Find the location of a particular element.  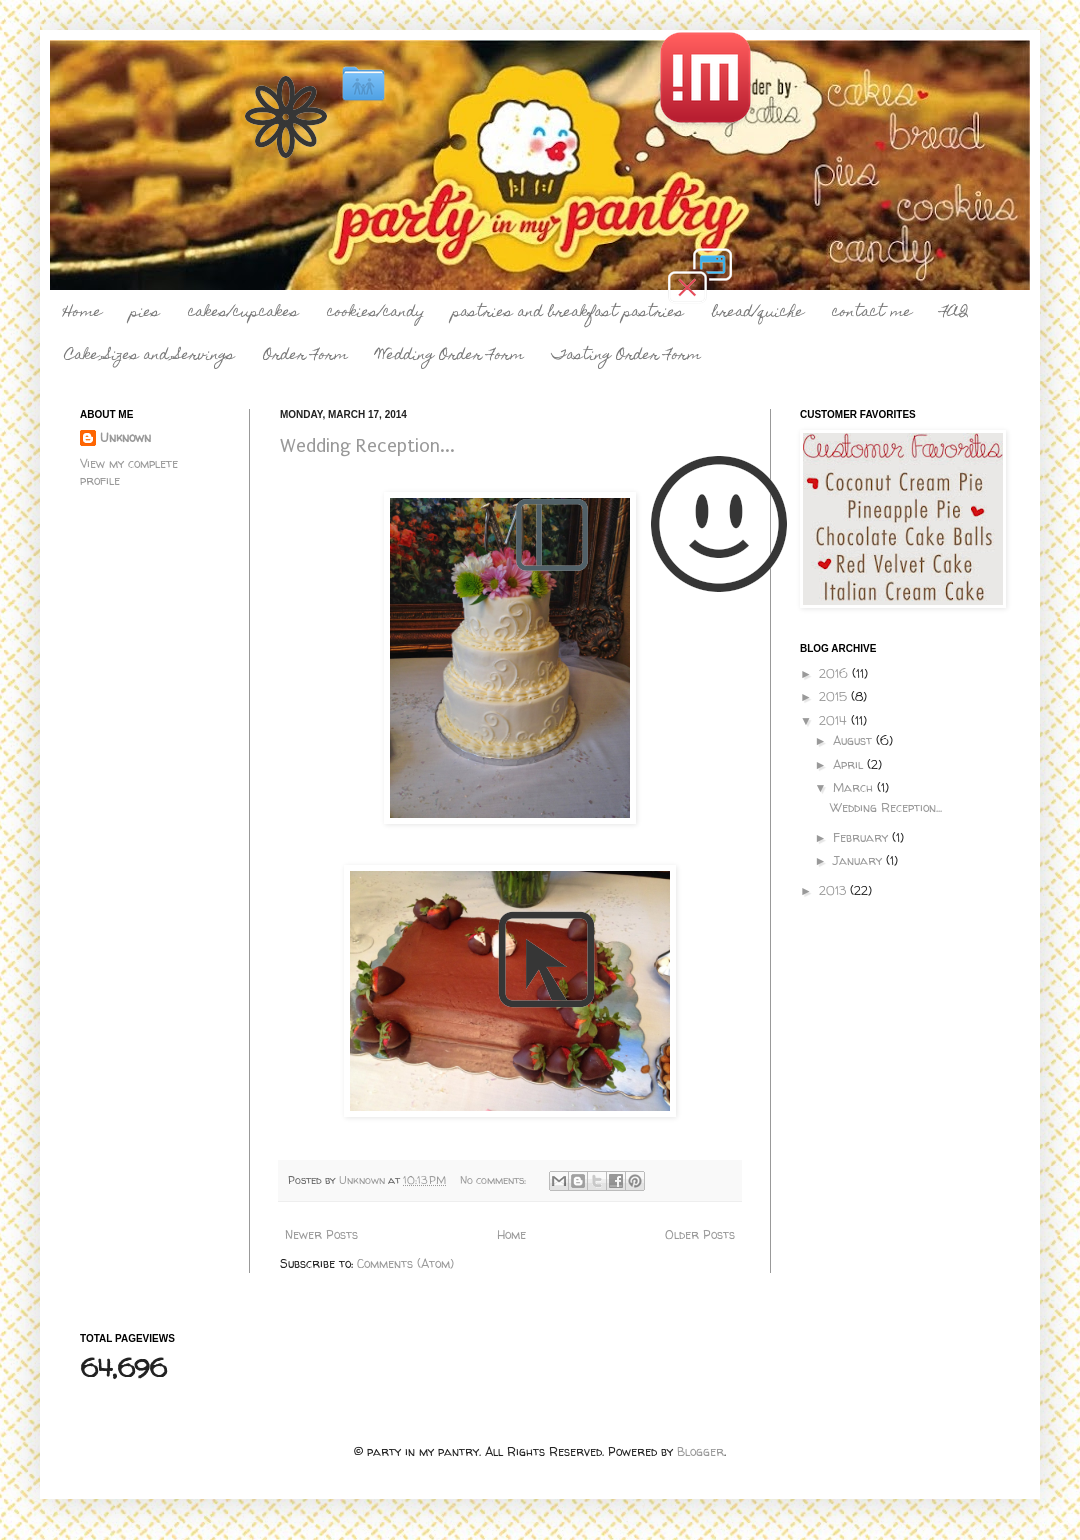

open NoMachine remote desktop application is located at coordinates (705, 77).